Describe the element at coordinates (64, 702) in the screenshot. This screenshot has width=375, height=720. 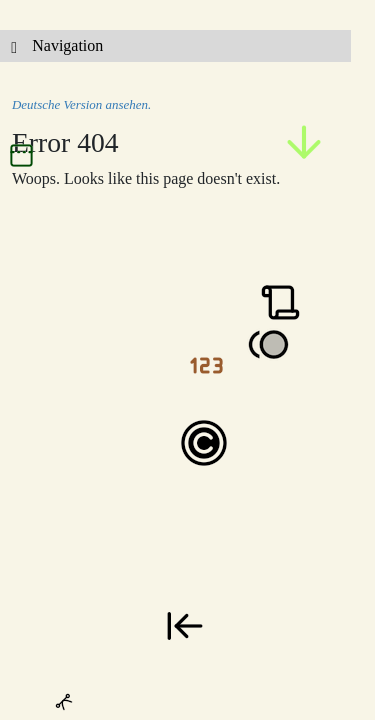
I see `access tangent or derivative tools in a math application` at that location.